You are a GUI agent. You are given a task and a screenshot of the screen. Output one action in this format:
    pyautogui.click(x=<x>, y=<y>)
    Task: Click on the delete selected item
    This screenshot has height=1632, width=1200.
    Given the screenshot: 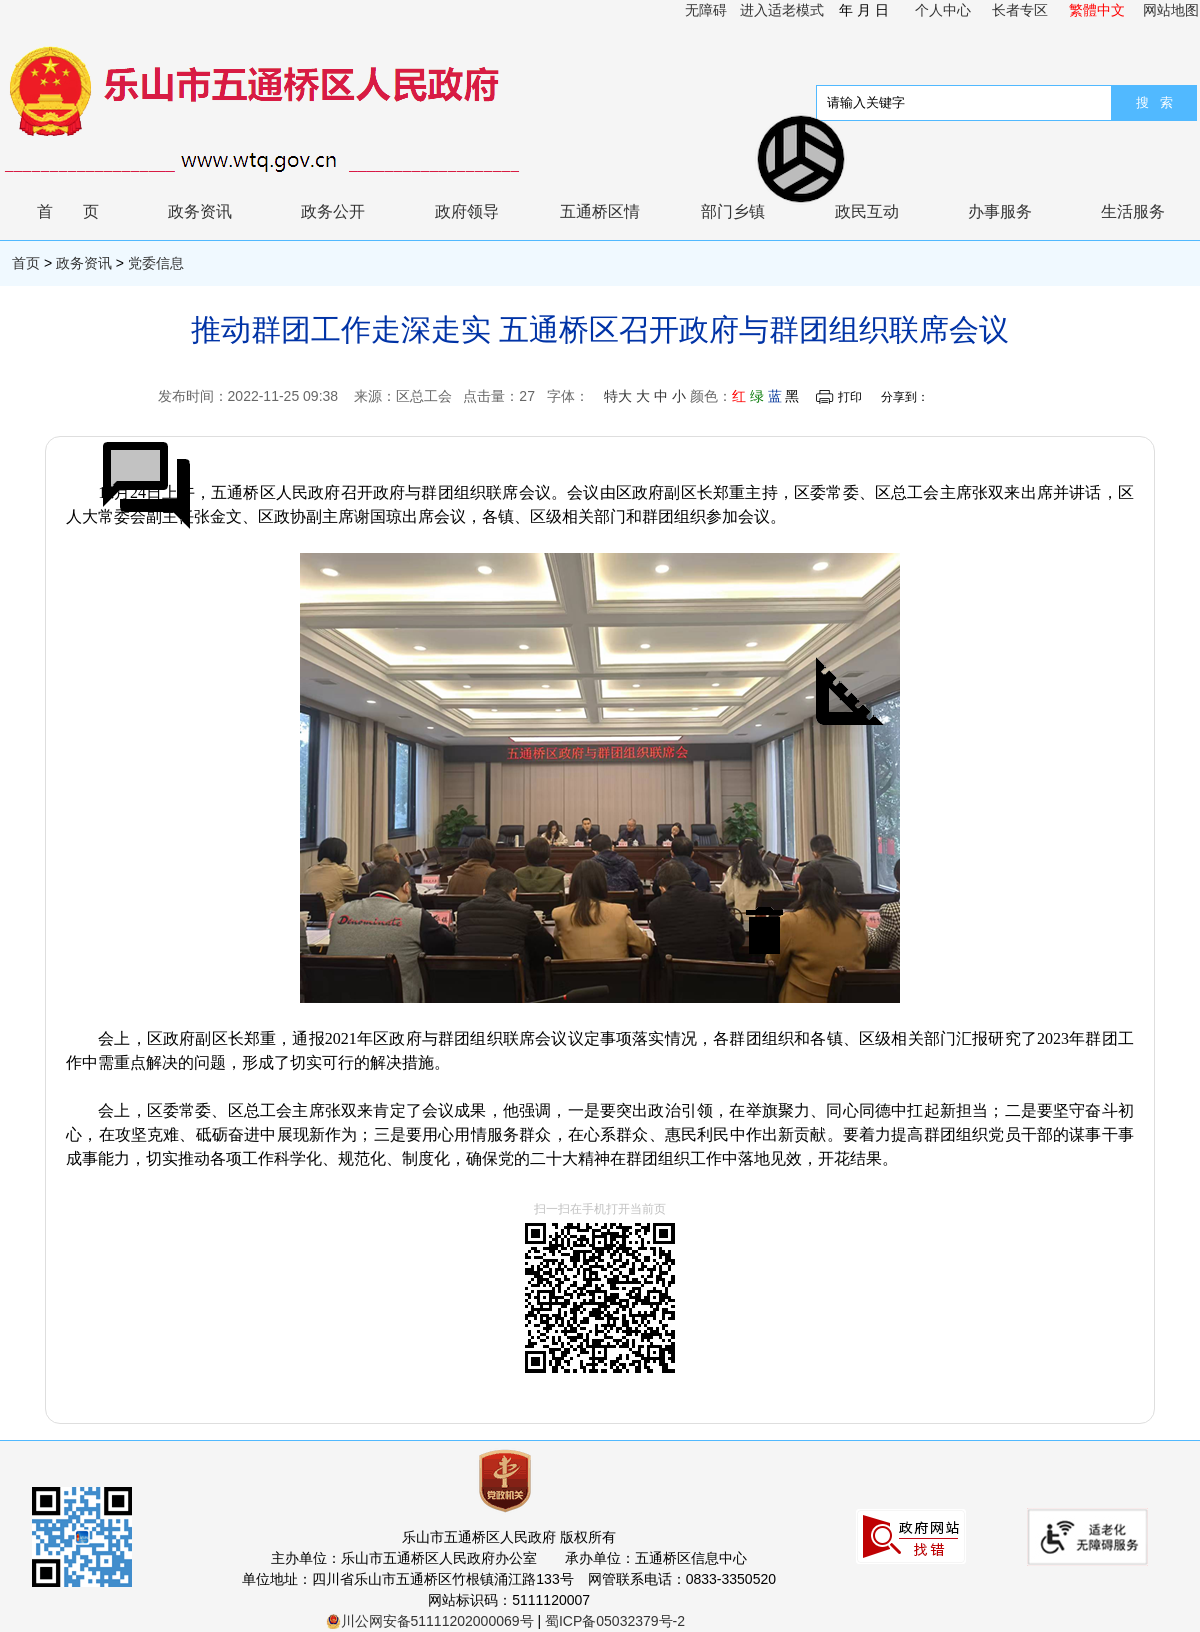 What is the action you would take?
    pyautogui.click(x=764, y=930)
    